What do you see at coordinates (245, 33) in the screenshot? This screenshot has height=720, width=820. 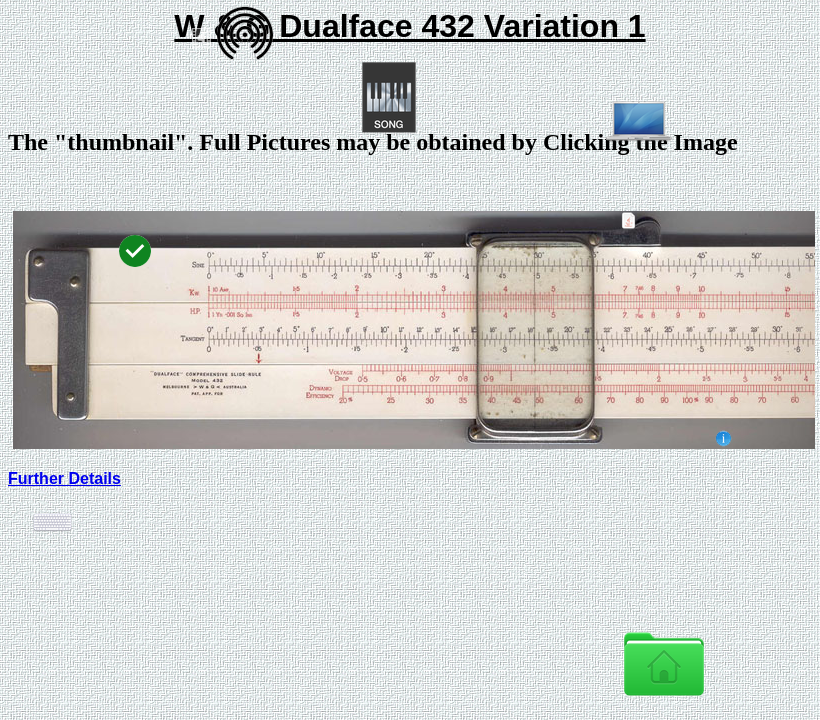 I see `access AirDrop file sharing` at bounding box center [245, 33].